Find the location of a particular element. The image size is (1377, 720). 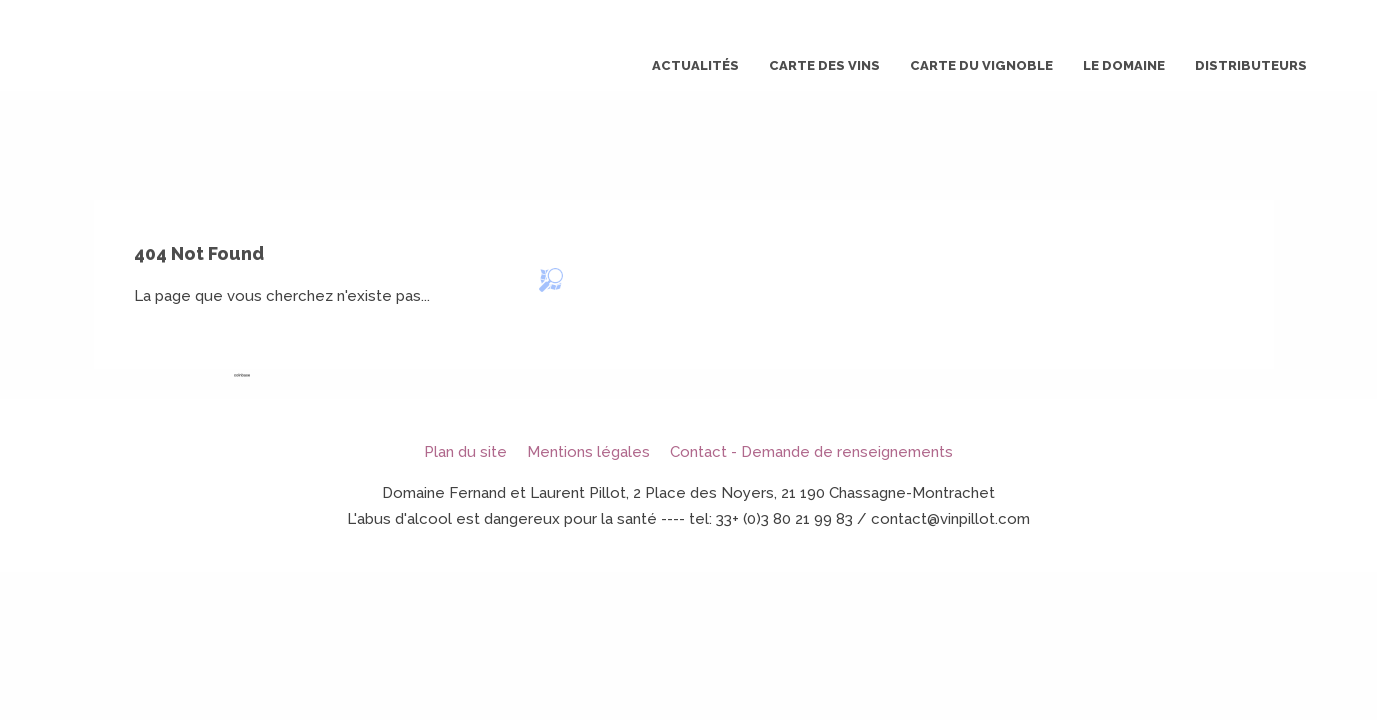

open the Coinbase app is located at coordinates (242, 375).